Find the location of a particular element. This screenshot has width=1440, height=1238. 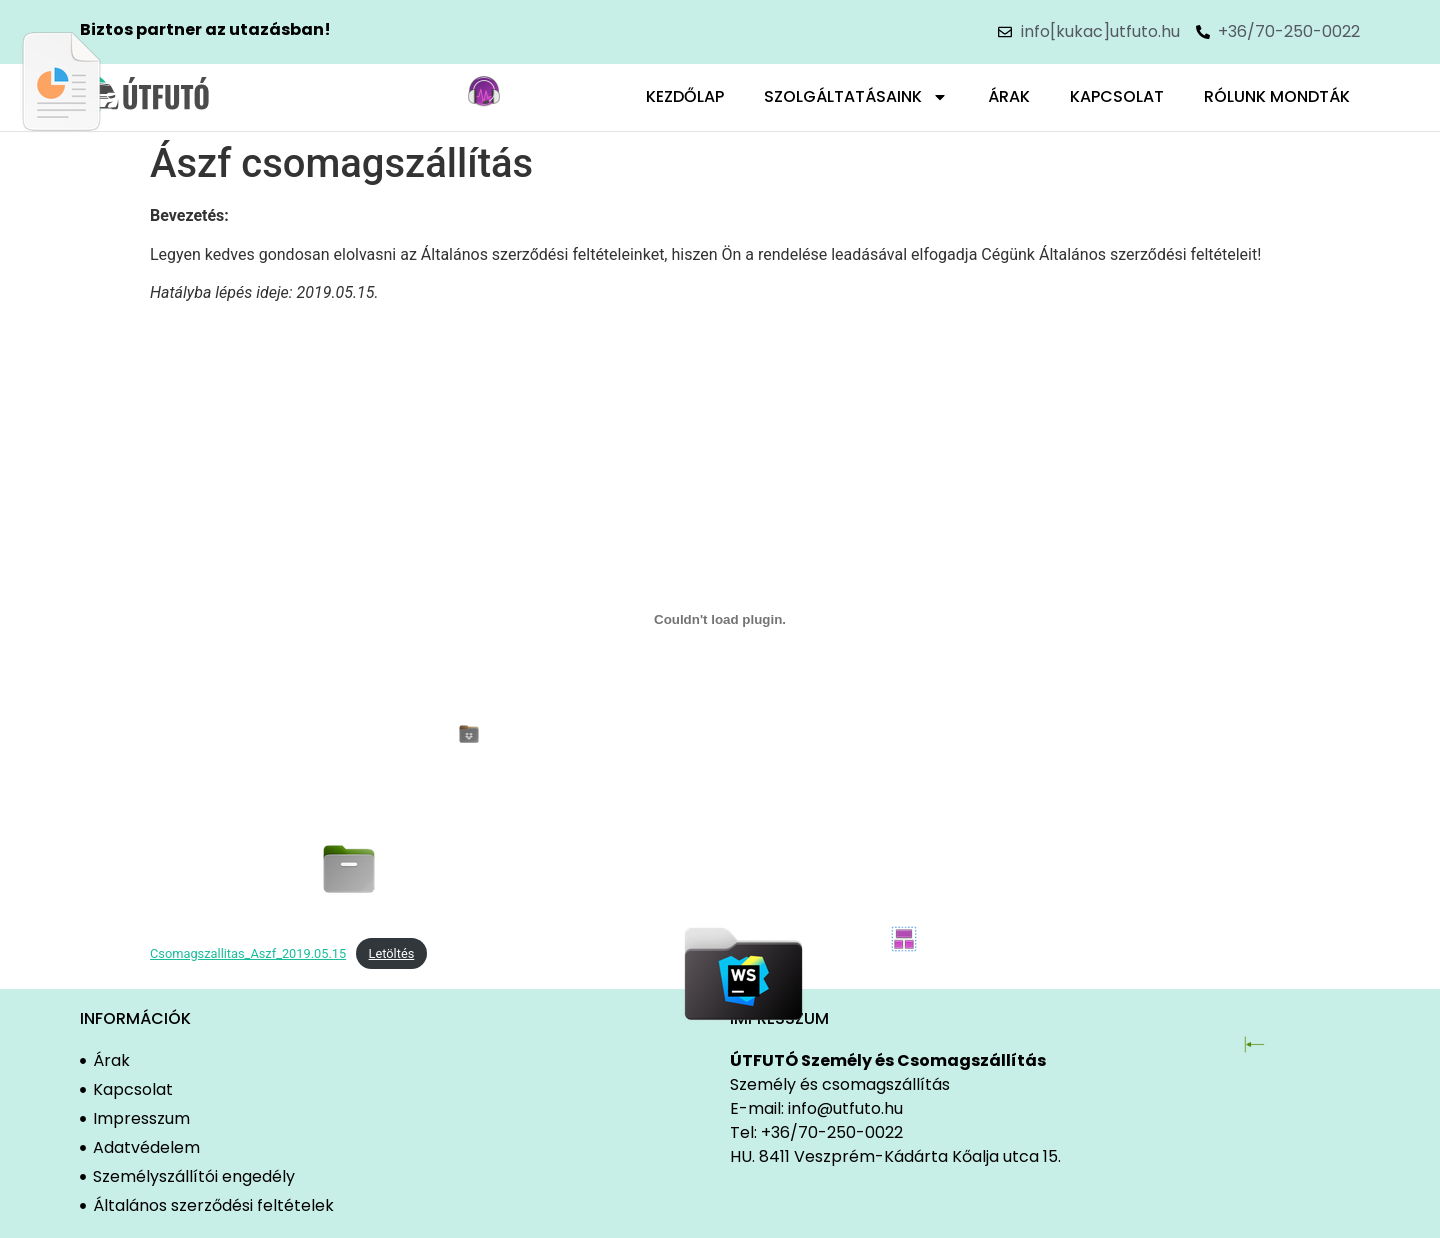

go to the first item in a list or sequence is located at coordinates (1254, 1044).